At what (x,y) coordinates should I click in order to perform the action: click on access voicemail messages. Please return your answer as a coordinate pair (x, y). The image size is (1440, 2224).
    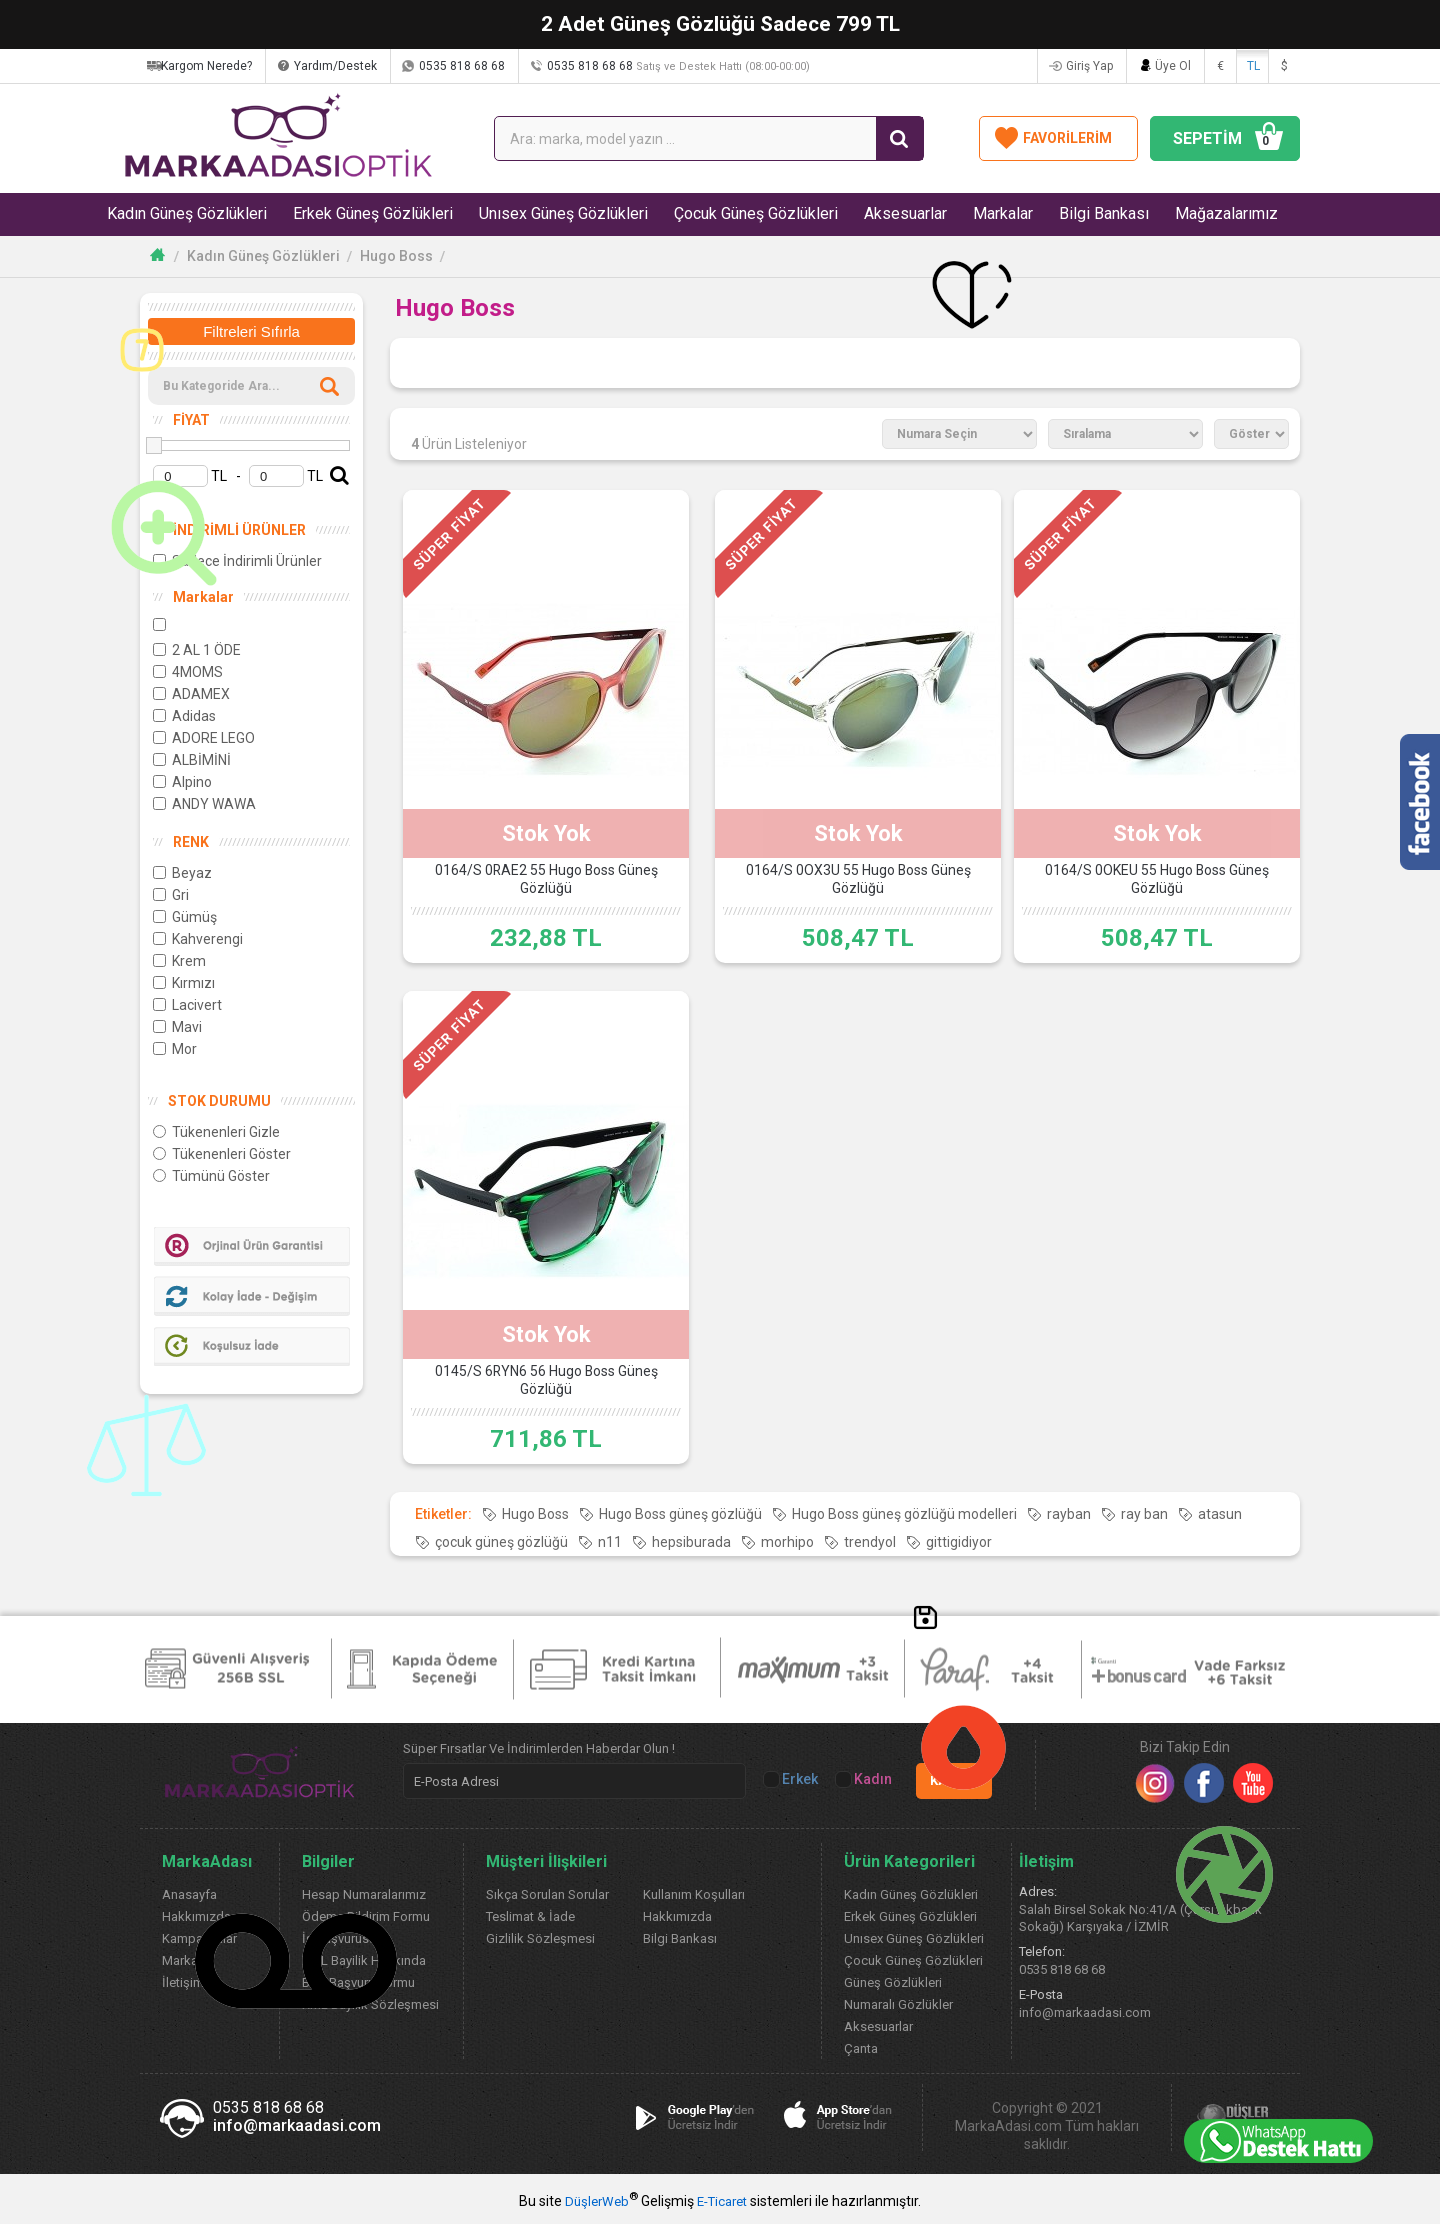
    Looking at the image, I should click on (296, 1961).